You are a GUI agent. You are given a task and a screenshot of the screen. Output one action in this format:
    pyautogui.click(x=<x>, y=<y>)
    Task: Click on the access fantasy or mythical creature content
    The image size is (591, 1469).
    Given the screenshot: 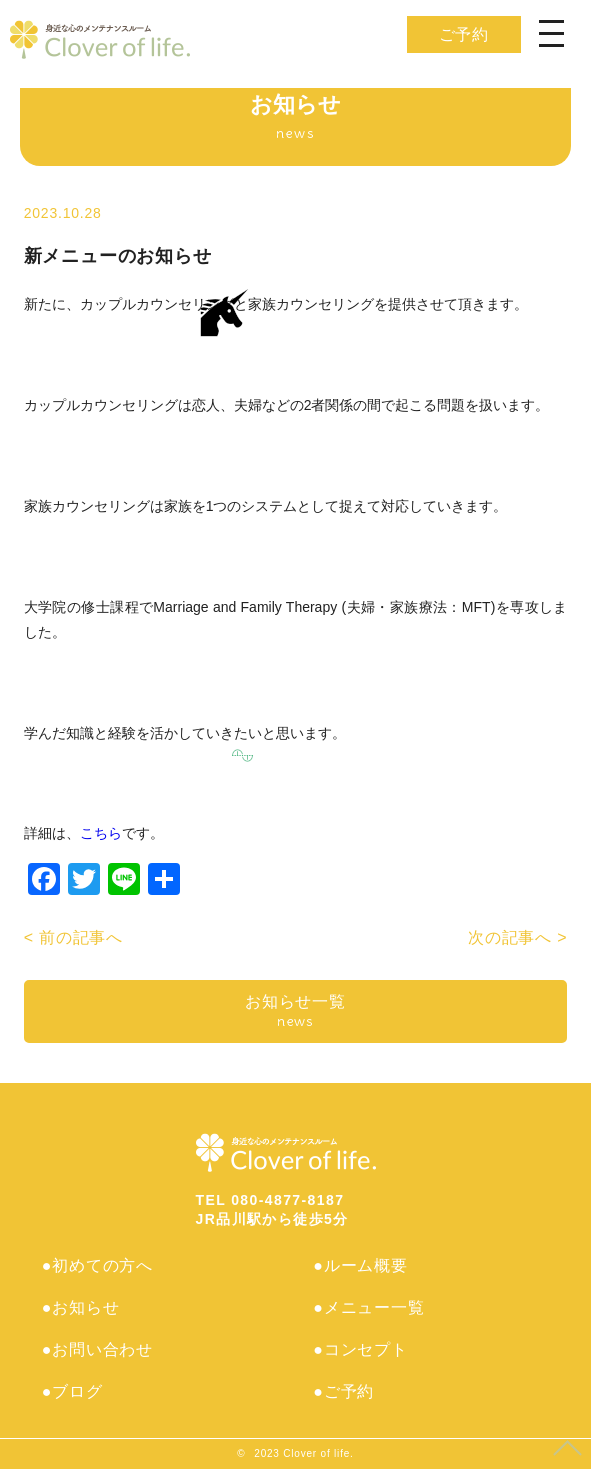 What is the action you would take?
    pyautogui.click(x=224, y=312)
    